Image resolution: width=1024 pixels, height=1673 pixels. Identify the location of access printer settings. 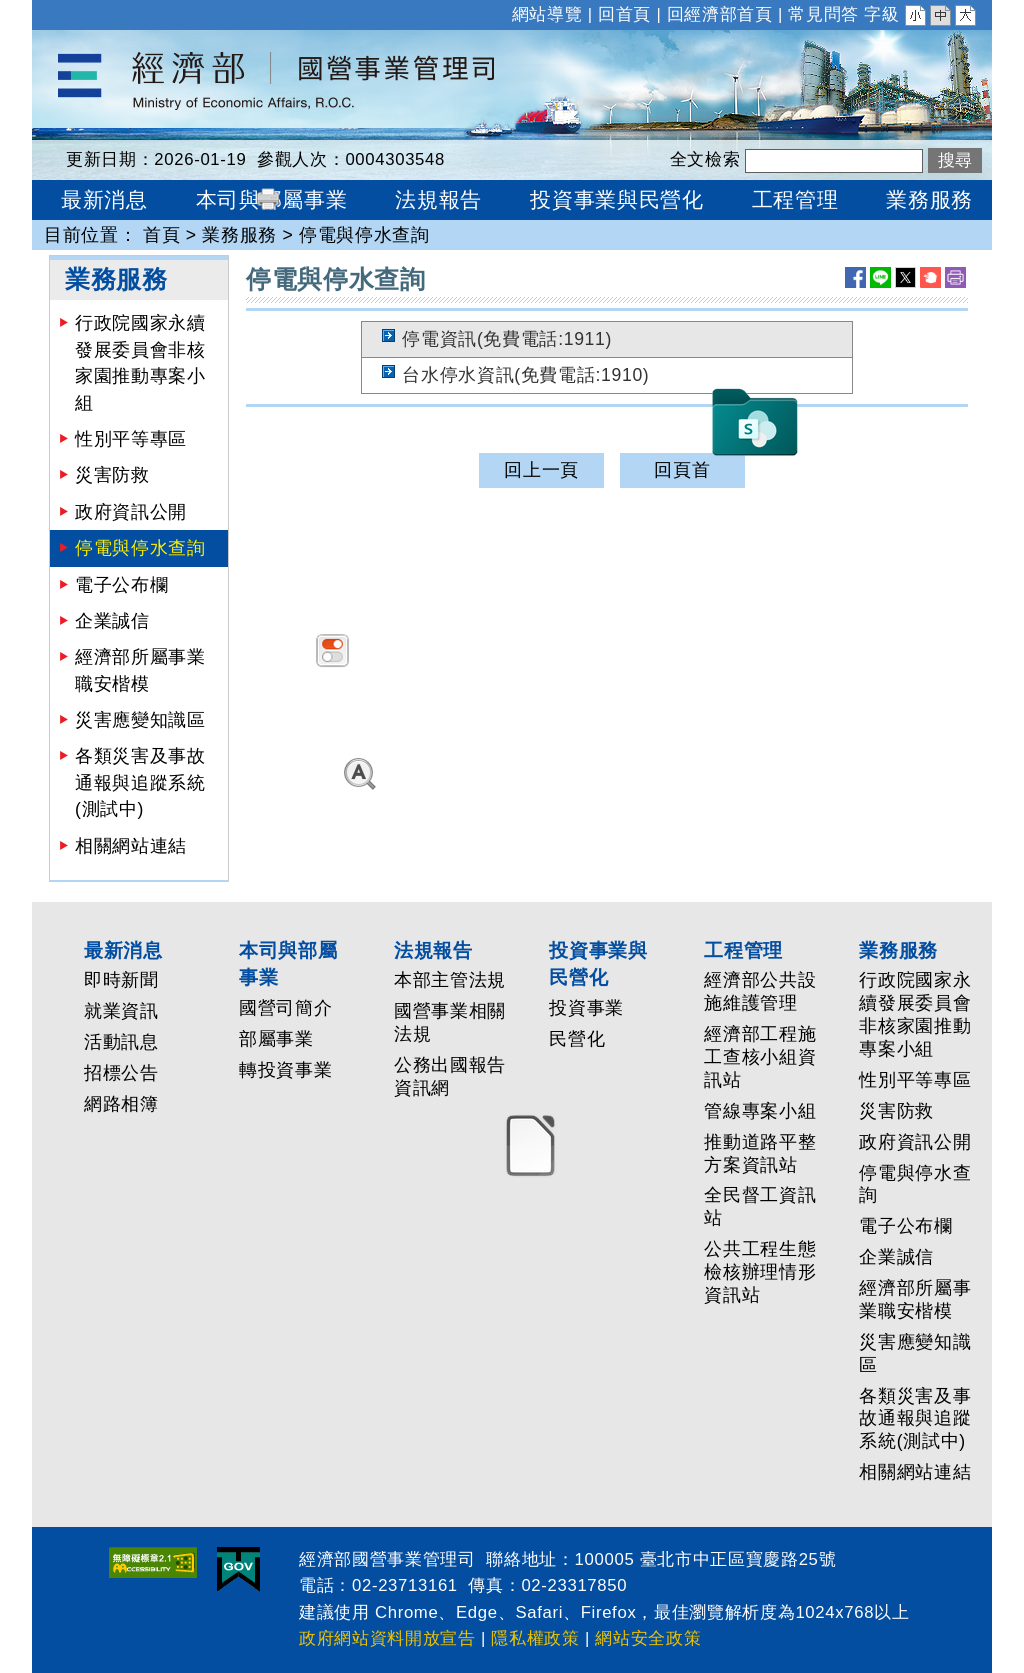
(268, 199).